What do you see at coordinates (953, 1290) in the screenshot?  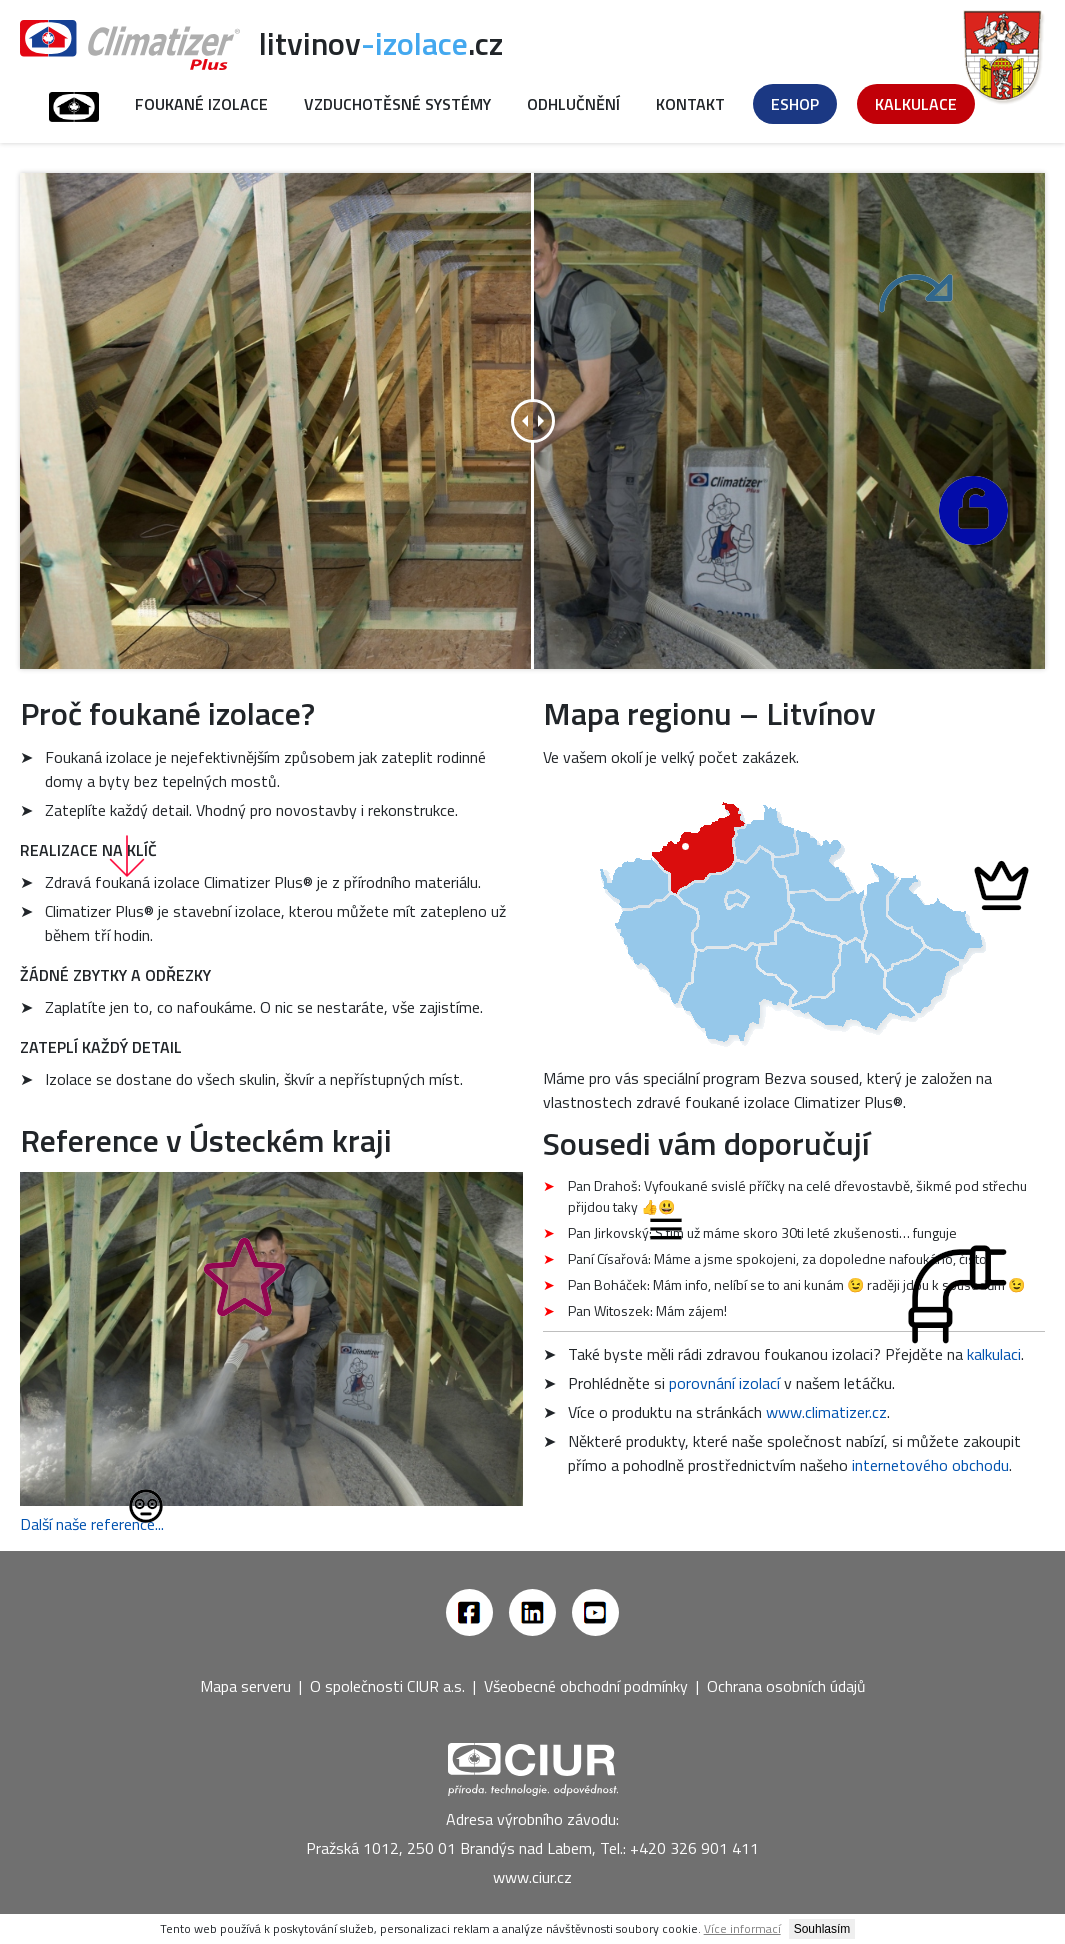 I see `represents plumbing or pipeline functionality` at bounding box center [953, 1290].